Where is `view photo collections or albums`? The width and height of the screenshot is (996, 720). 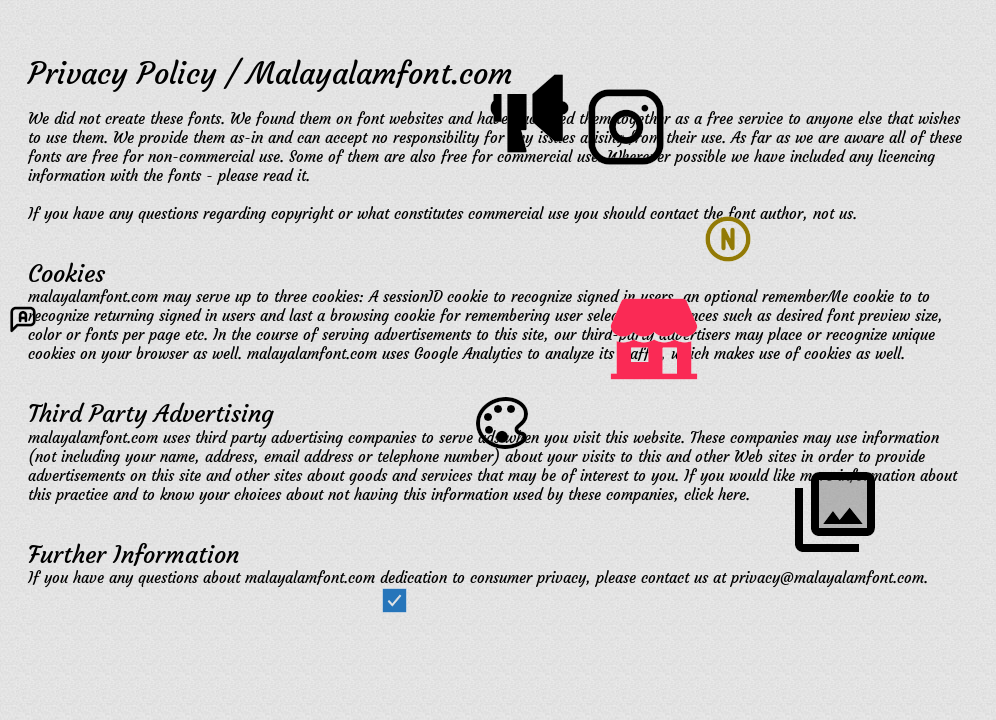 view photo collections or albums is located at coordinates (835, 512).